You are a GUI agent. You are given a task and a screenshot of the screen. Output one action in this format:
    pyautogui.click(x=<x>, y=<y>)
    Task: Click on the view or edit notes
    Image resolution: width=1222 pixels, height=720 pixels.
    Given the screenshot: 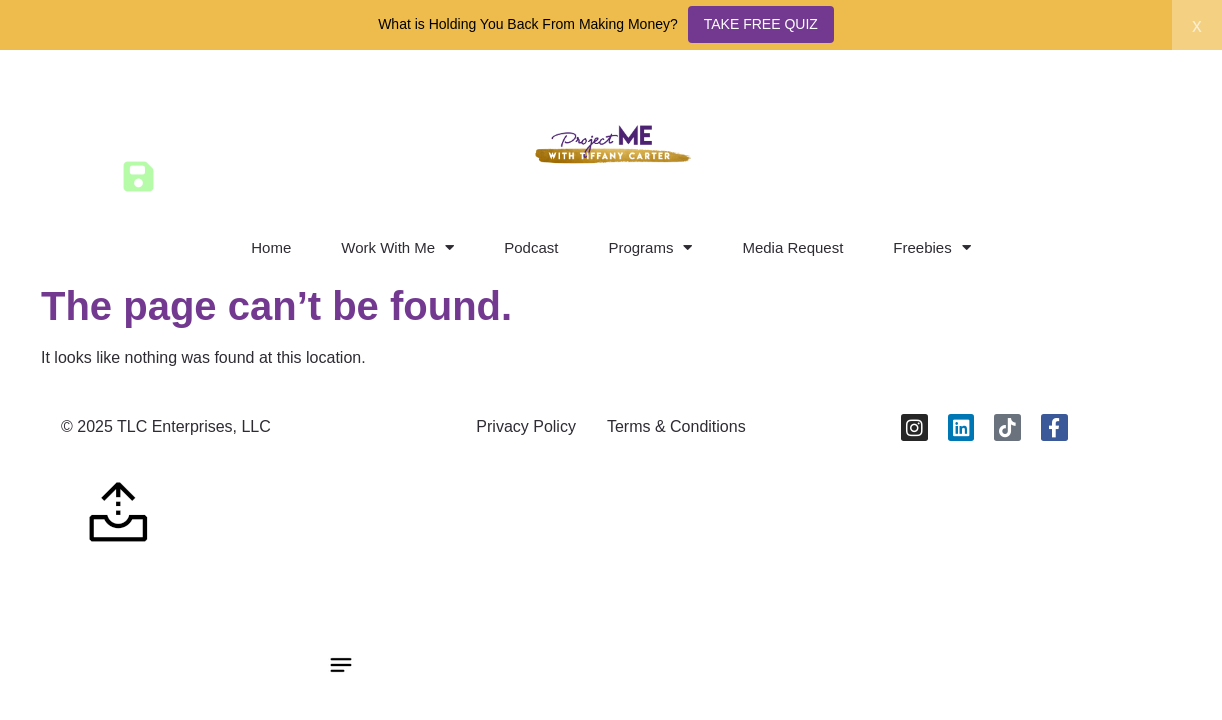 What is the action you would take?
    pyautogui.click(x=341, y=665)
    